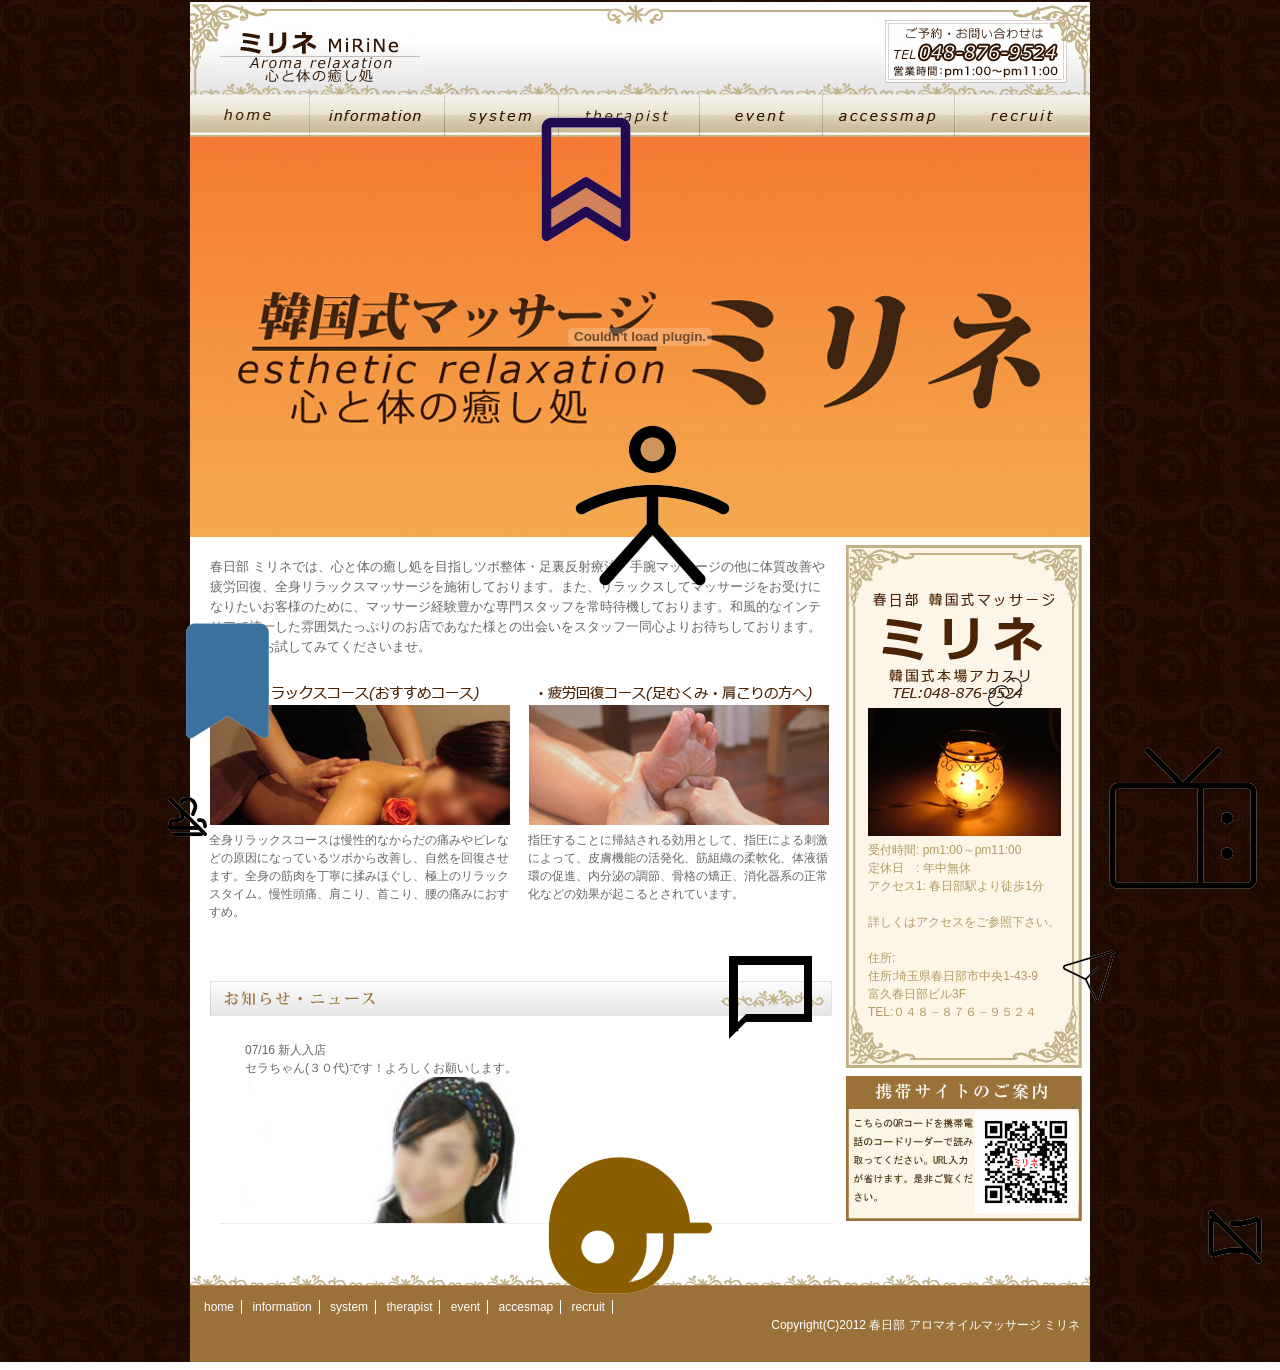 This screenshot has height=1370, width=1280. I want to click on view baseball or sports equipment, so click(625, 1228).